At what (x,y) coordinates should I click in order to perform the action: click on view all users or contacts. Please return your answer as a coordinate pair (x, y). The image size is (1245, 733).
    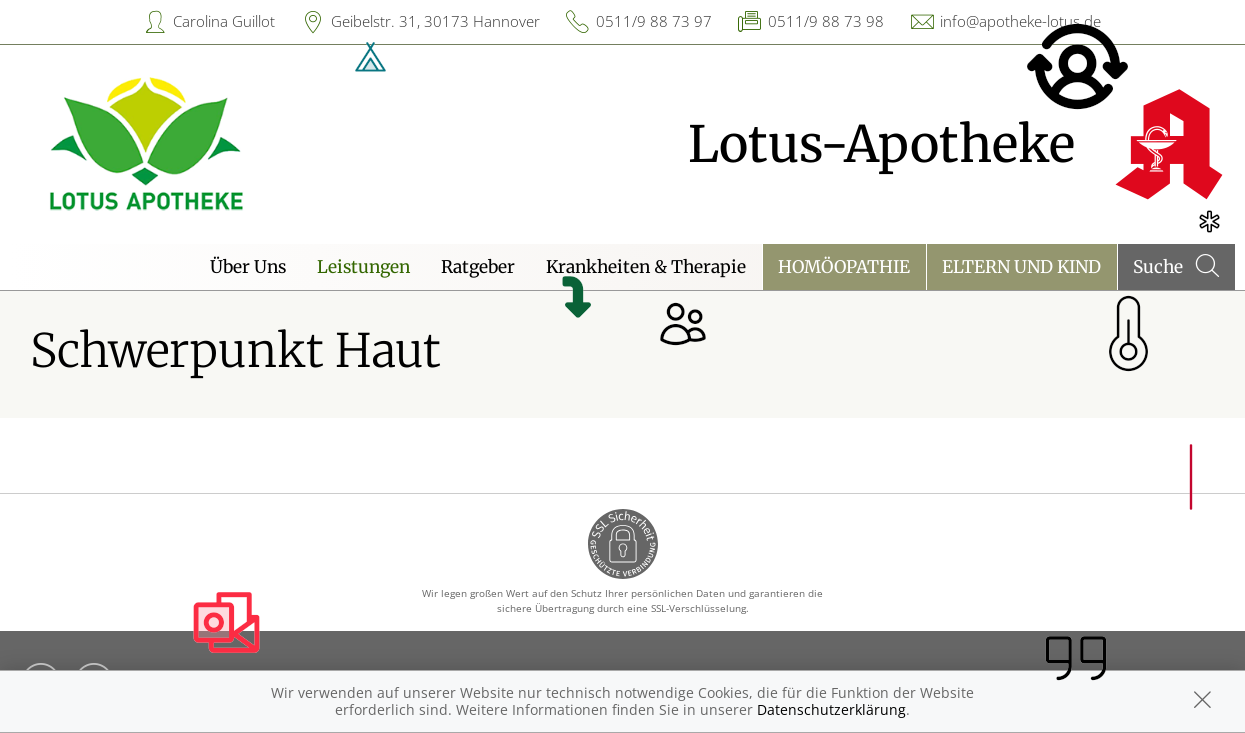
    Looking at the image, I should click on (683, 324).